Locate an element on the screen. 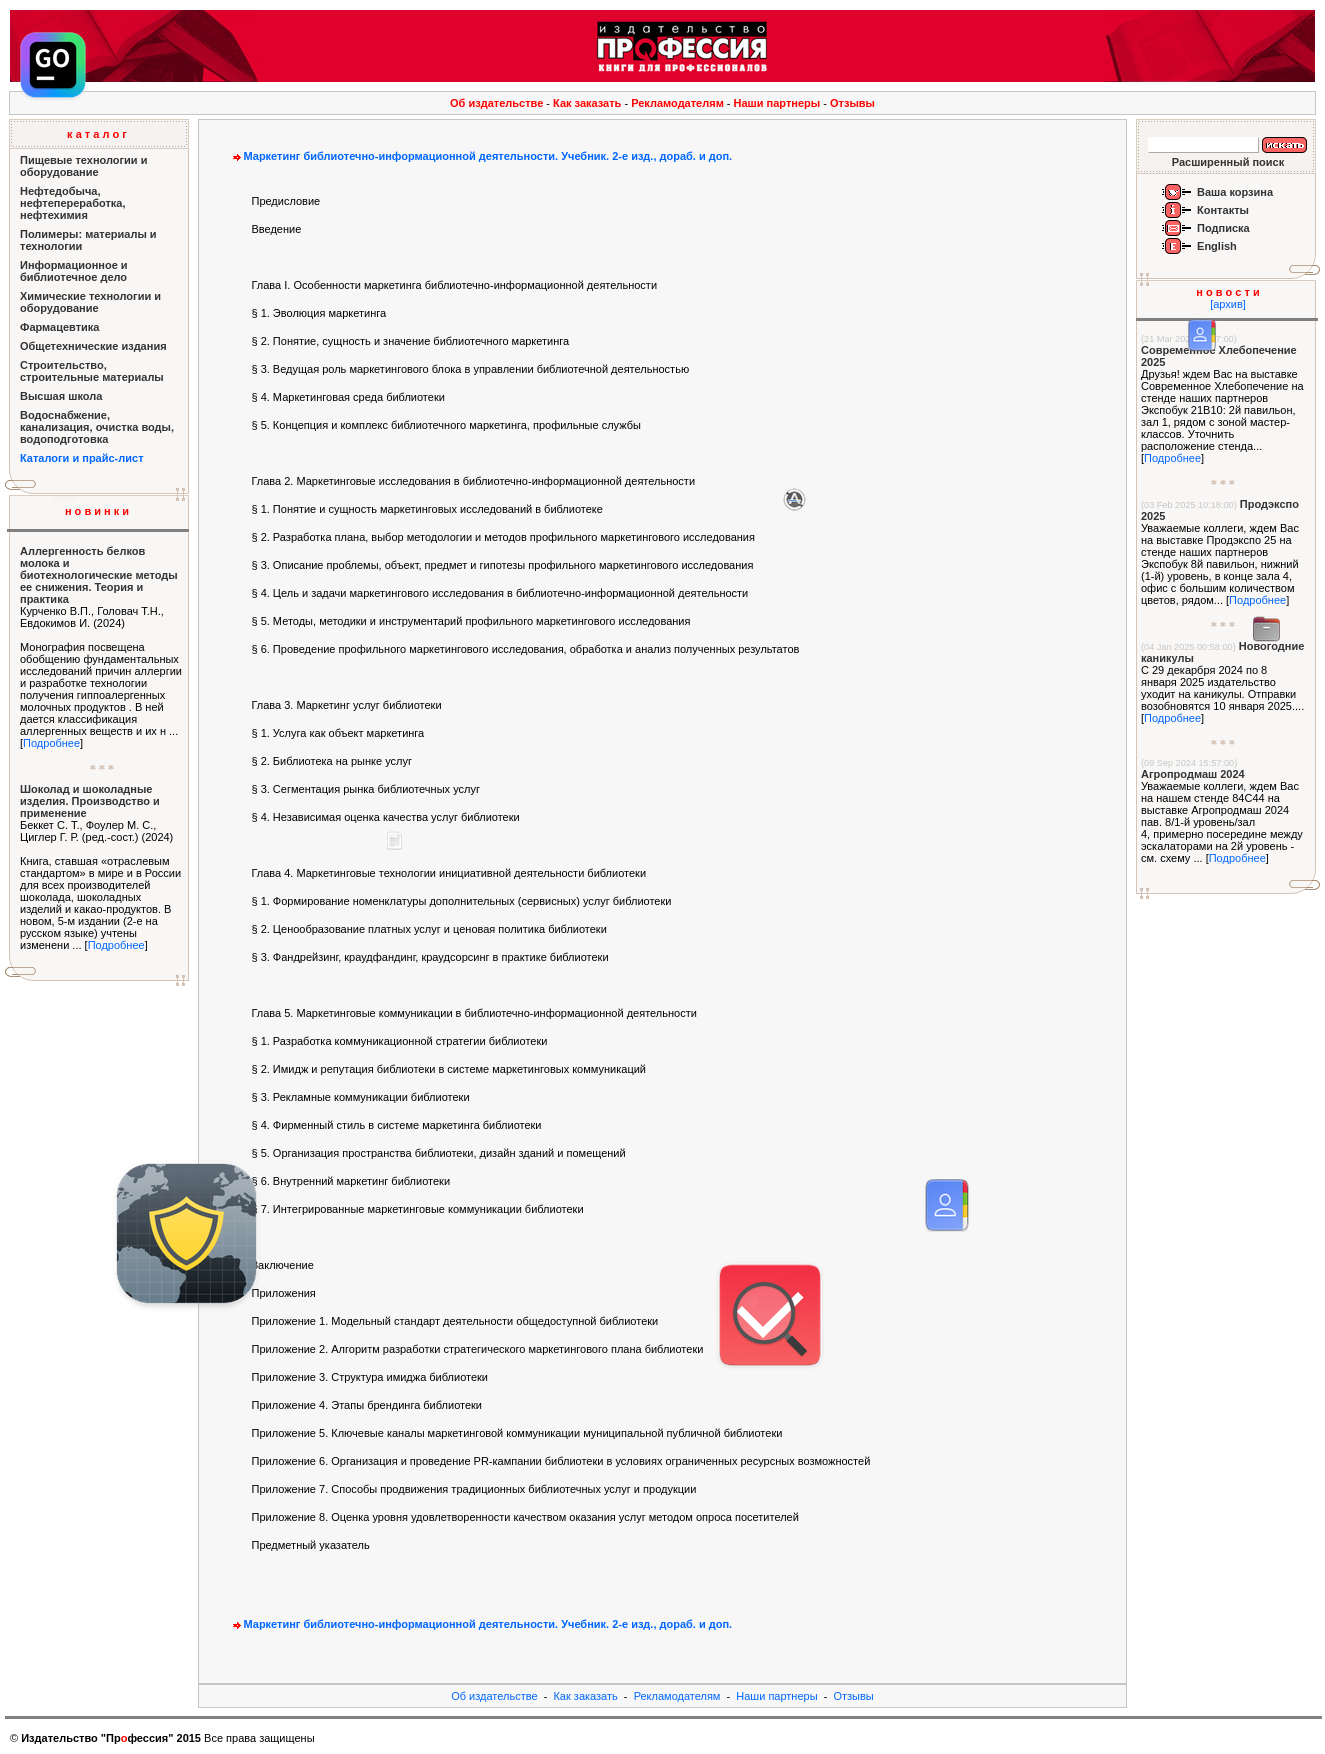 The height and width of the screenshot is (1754, 1325). open vpn settings and preferences is located at coordinates (186, 1233).